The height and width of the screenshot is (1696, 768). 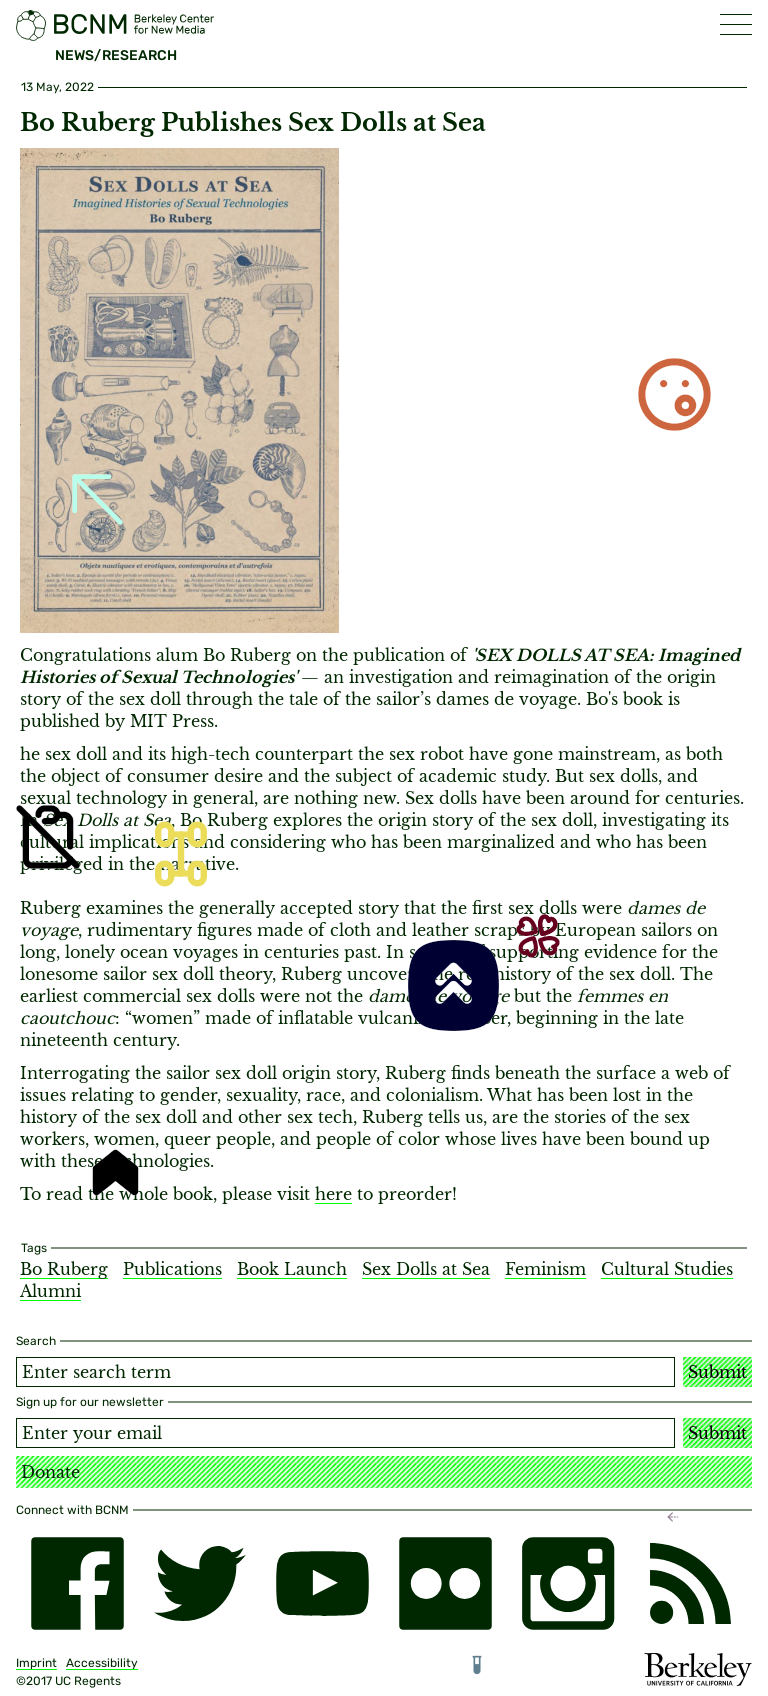 I want to click on link to 4chan website or community, so click(x=538, y=936).